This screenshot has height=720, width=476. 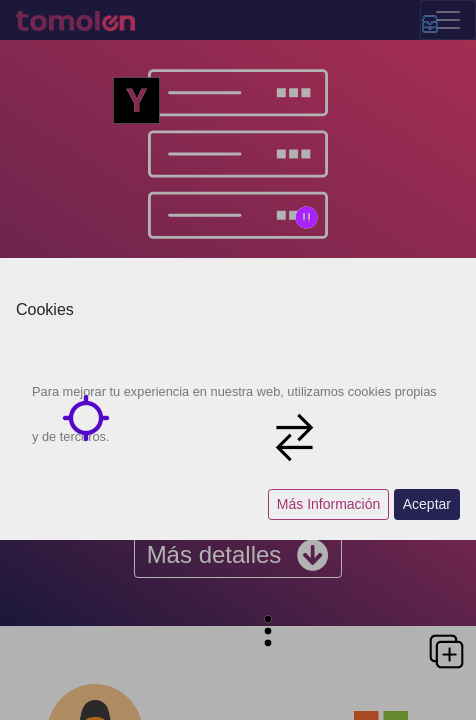 I want to click on swap or exchange items, so click(x=294, y=437).